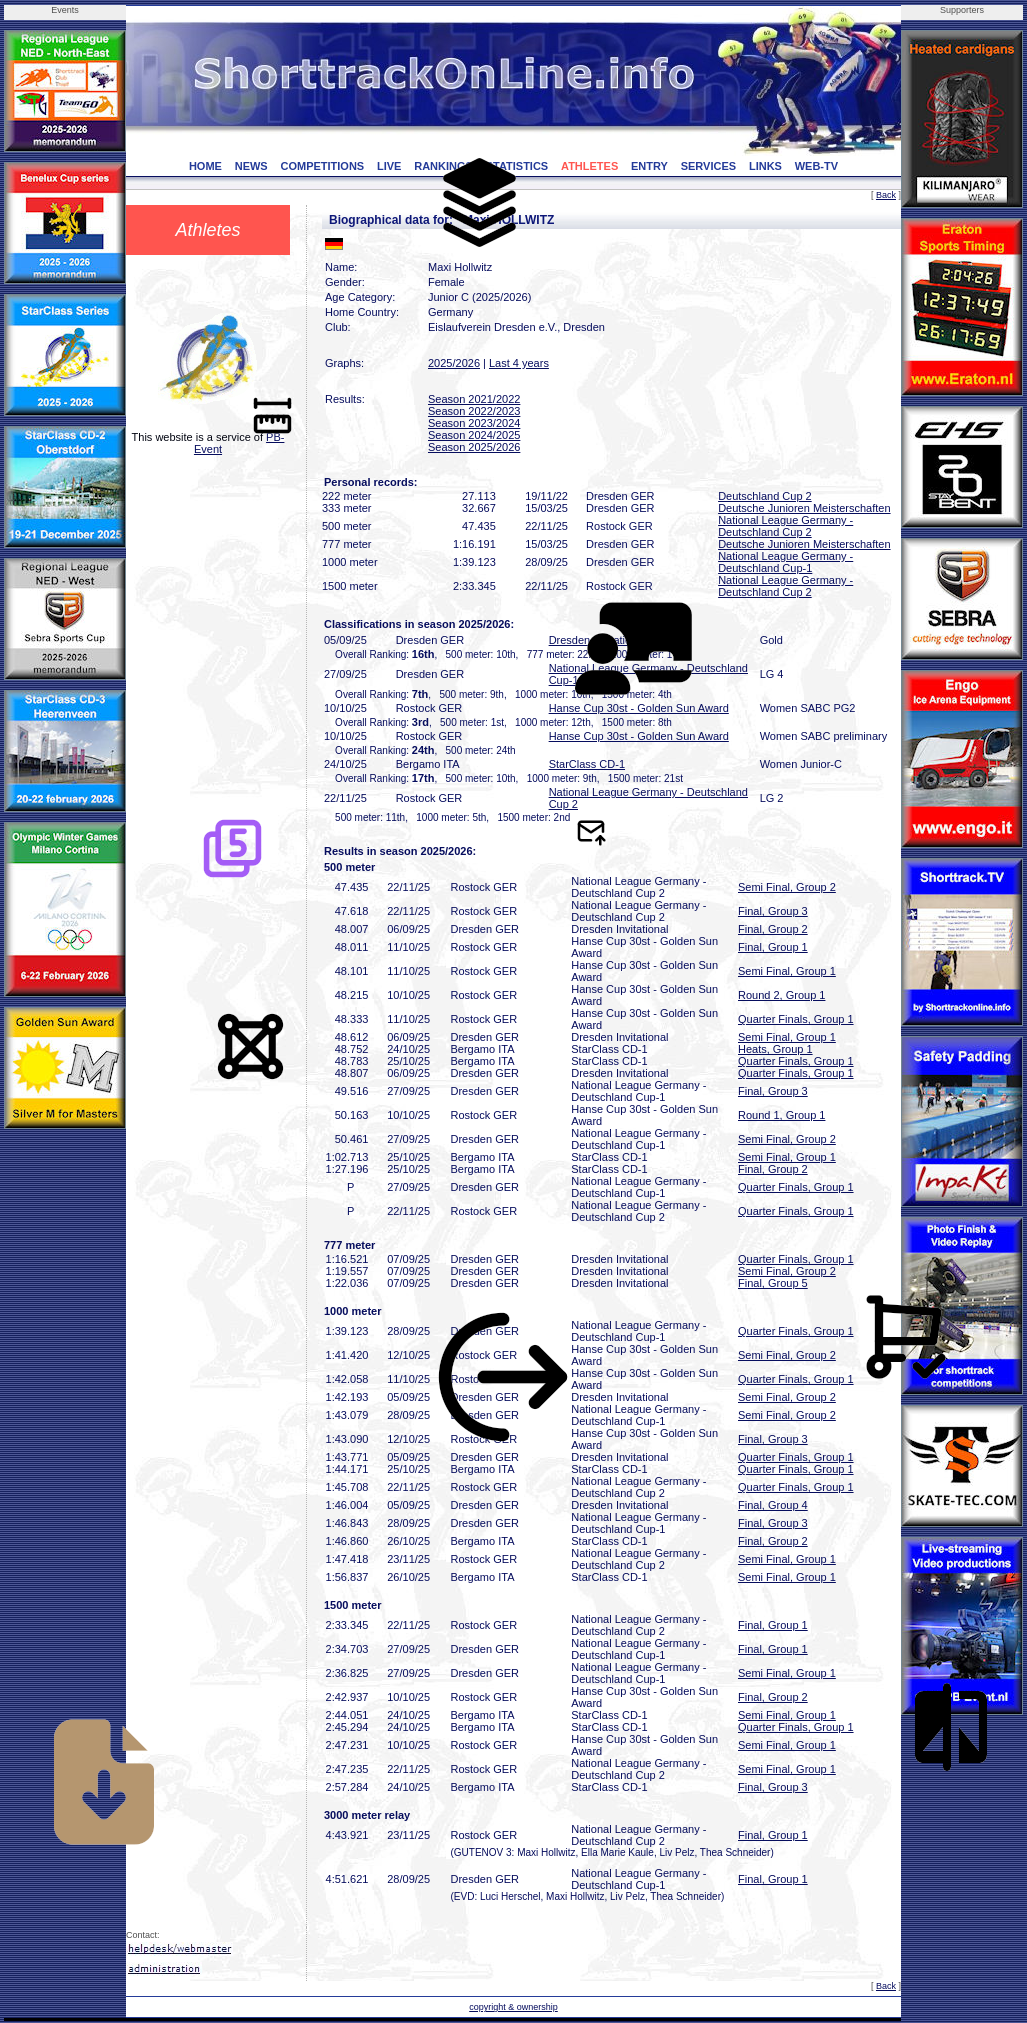 The image size is (1027, 2023). What do you see at coordinates (232, 848) in the screenshot?
I see `view 5 stacked items or layers` at bounding box center [232, 848].